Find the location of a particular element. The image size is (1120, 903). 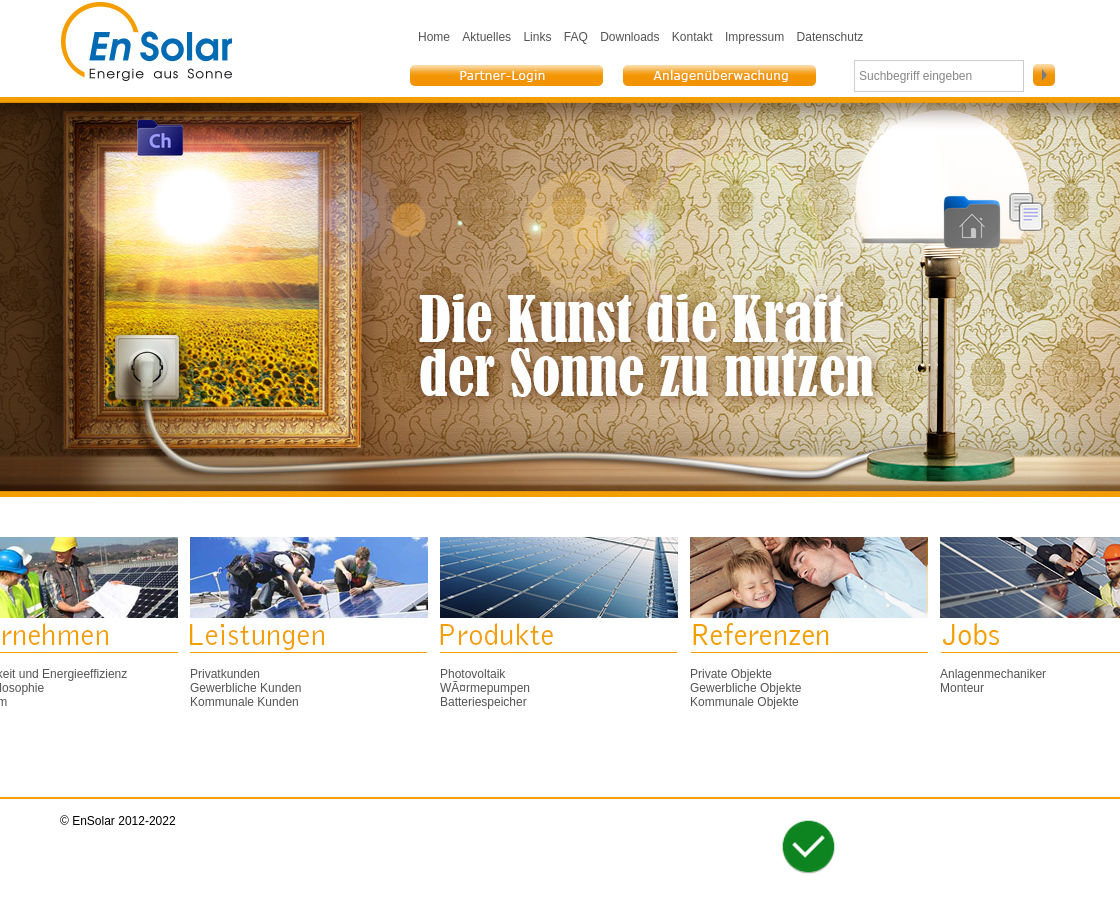

open adobe character animator project folder is located at coordinates (160, 139).